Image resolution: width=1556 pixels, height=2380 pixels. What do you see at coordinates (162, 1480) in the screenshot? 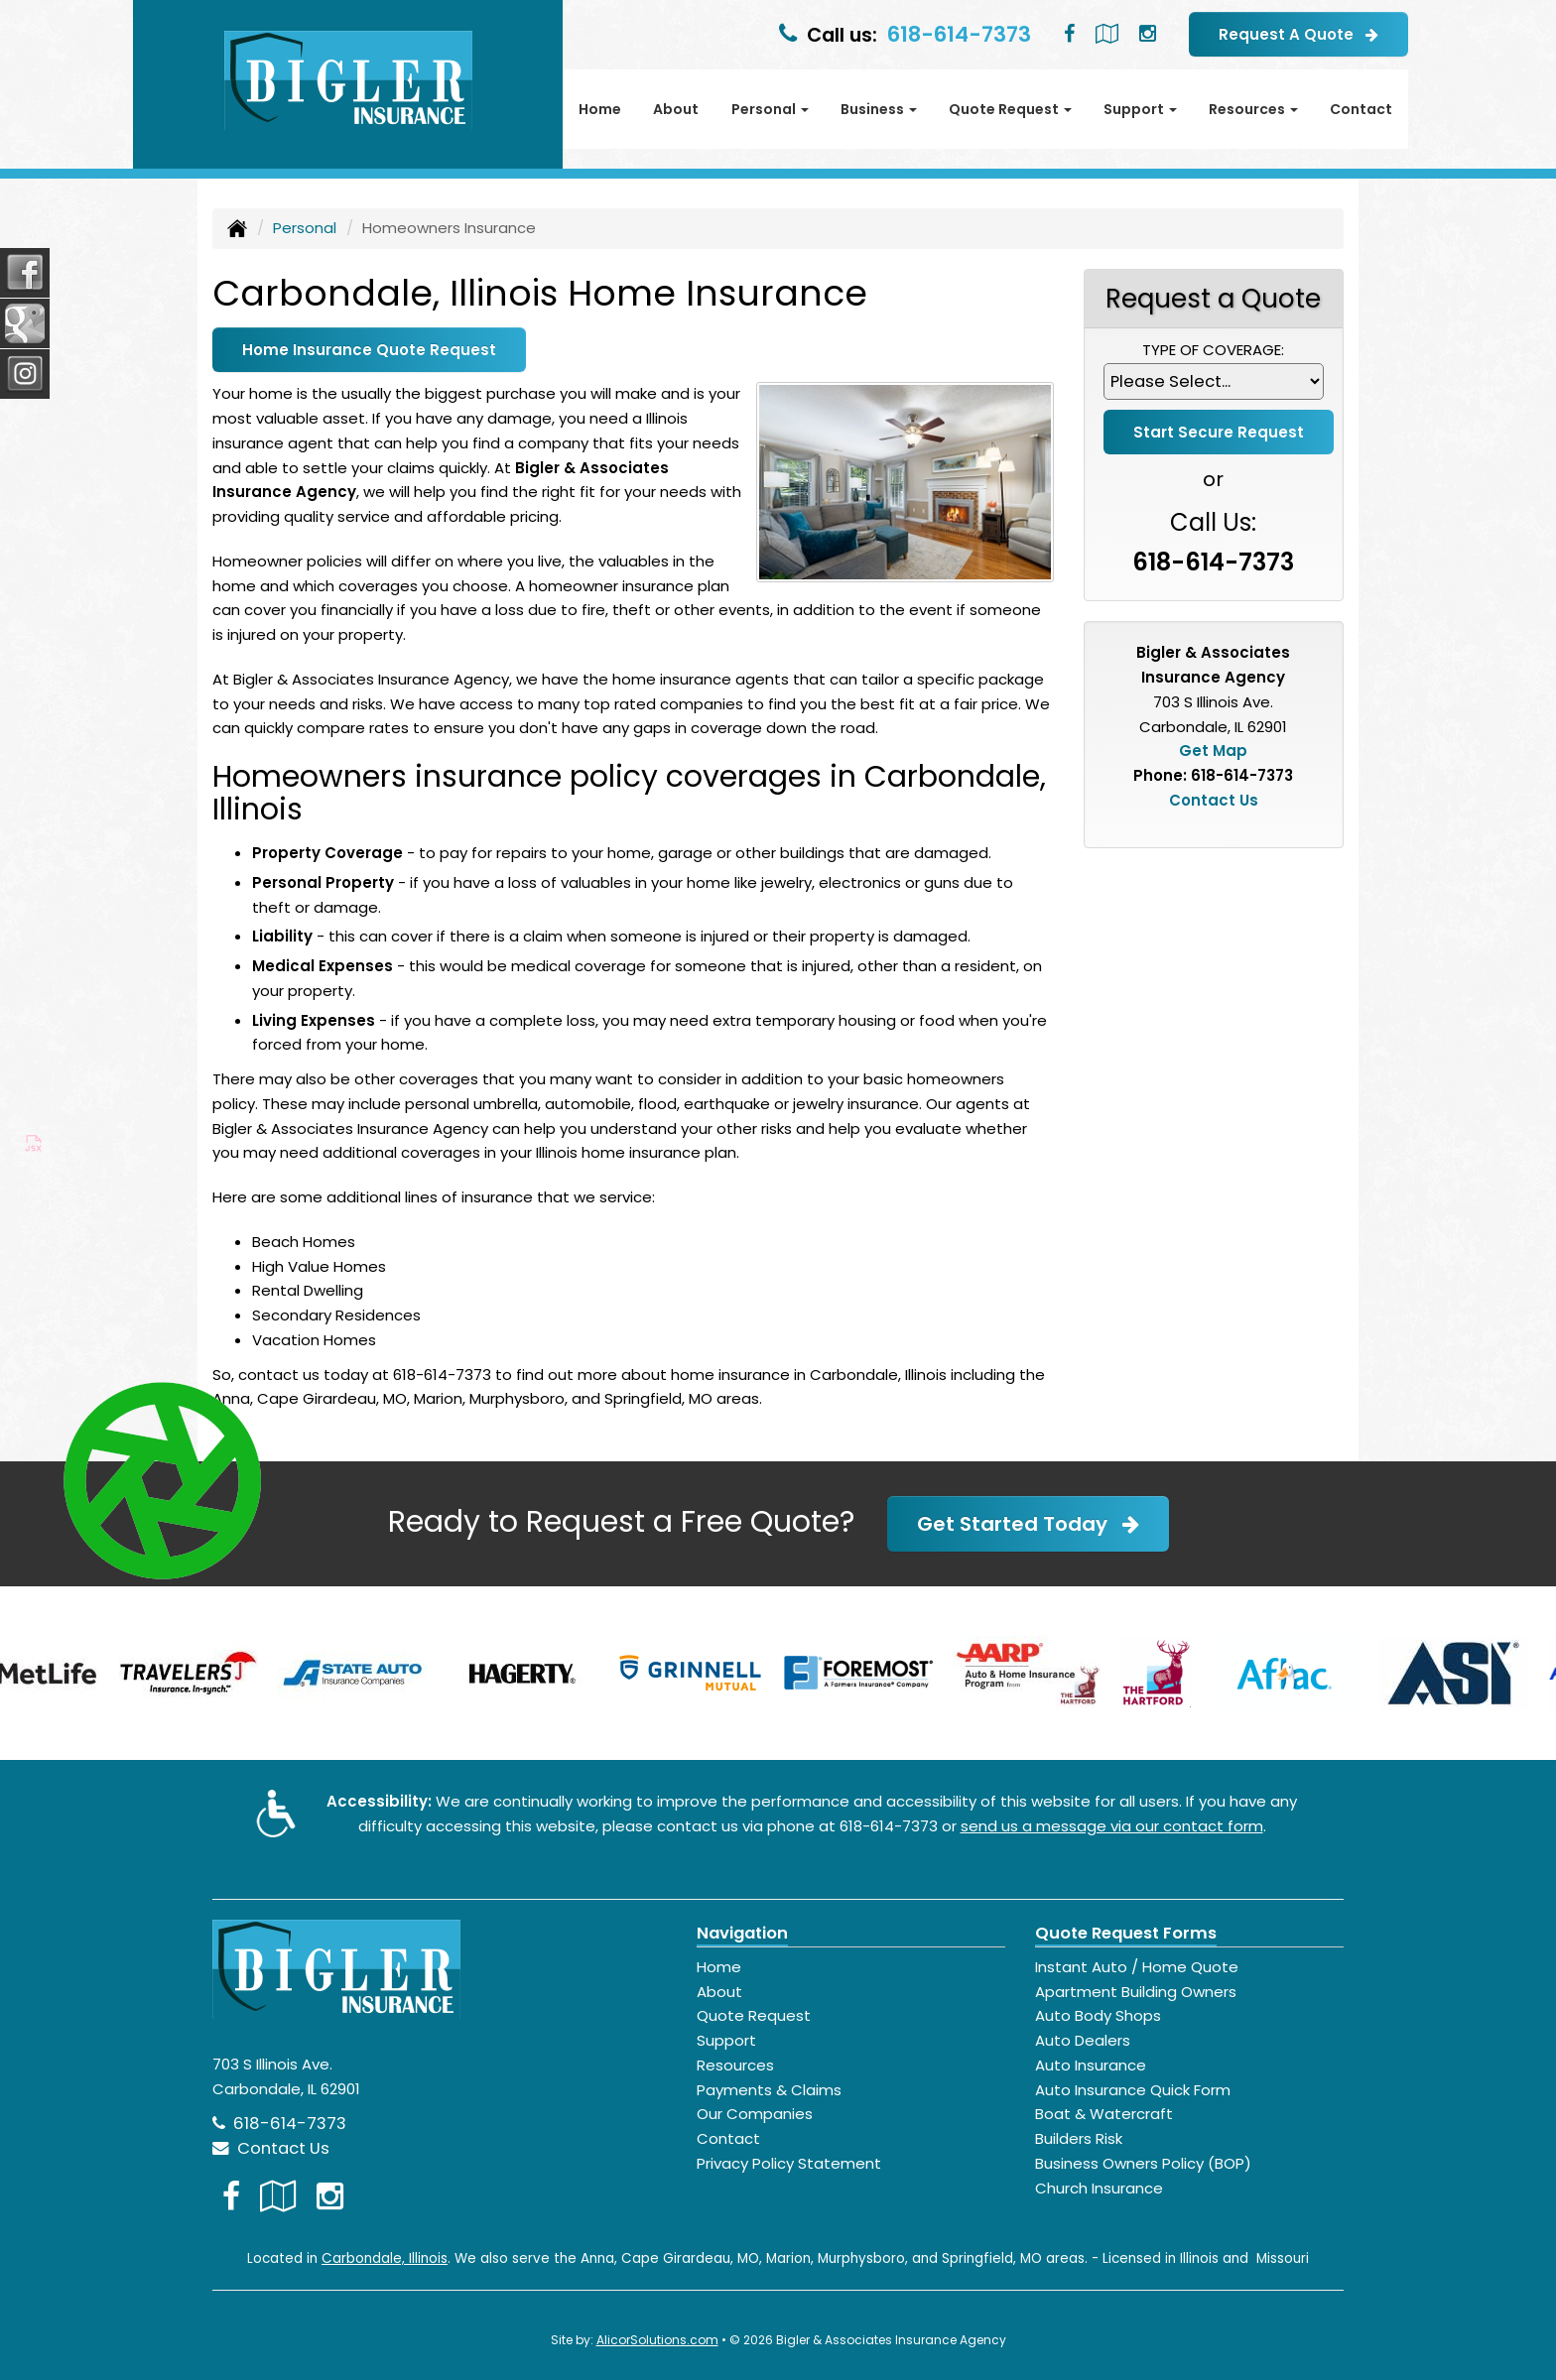
I see `adjust camera aperture settings` at bounding box center [162, 1480].